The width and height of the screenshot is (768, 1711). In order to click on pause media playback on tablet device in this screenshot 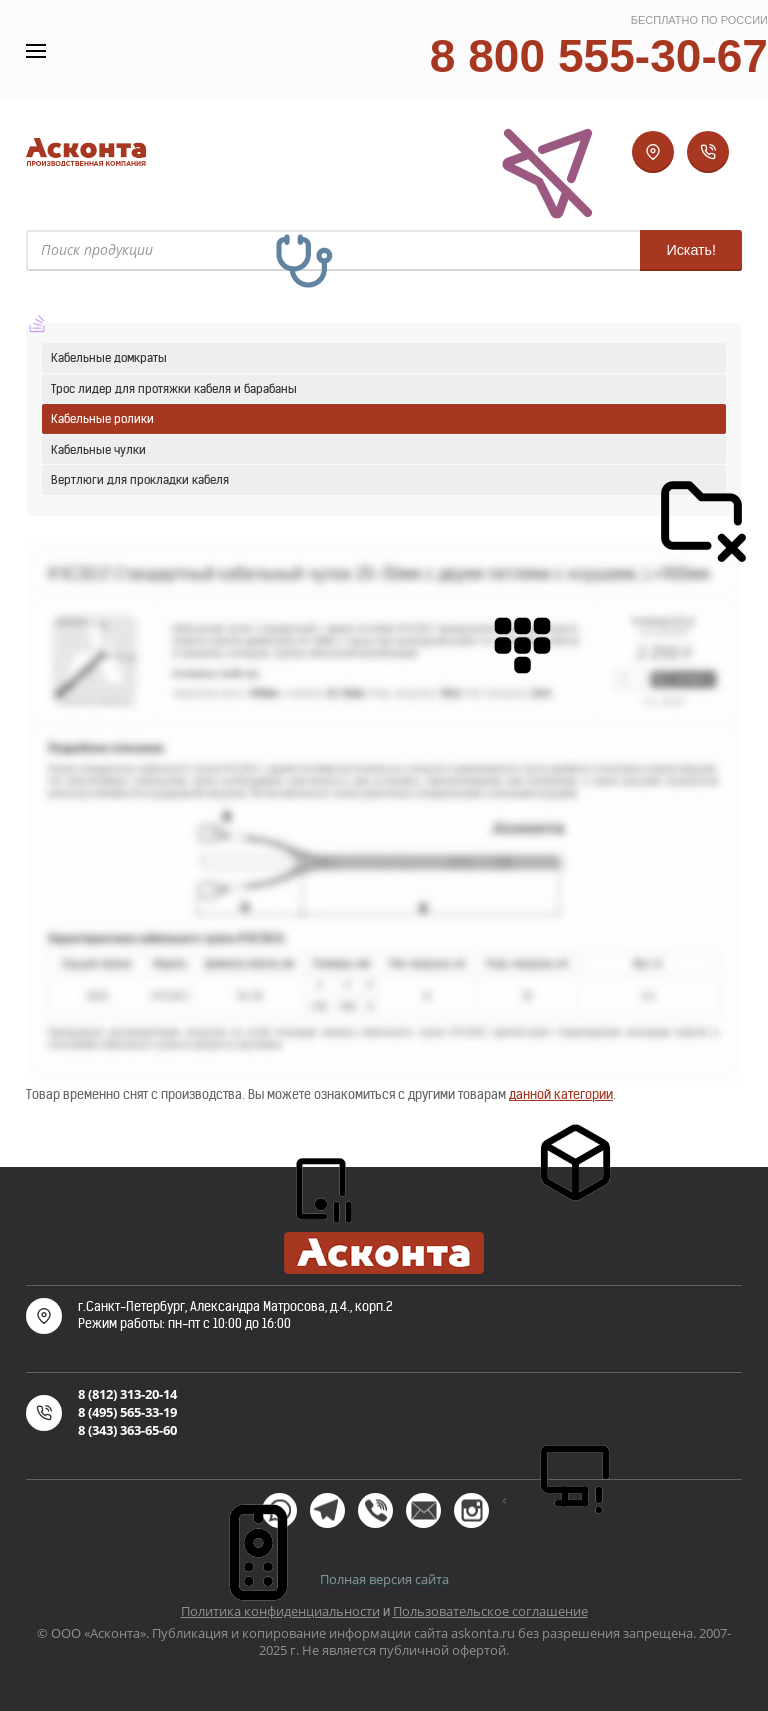, I will do `click(321, 1189)`.